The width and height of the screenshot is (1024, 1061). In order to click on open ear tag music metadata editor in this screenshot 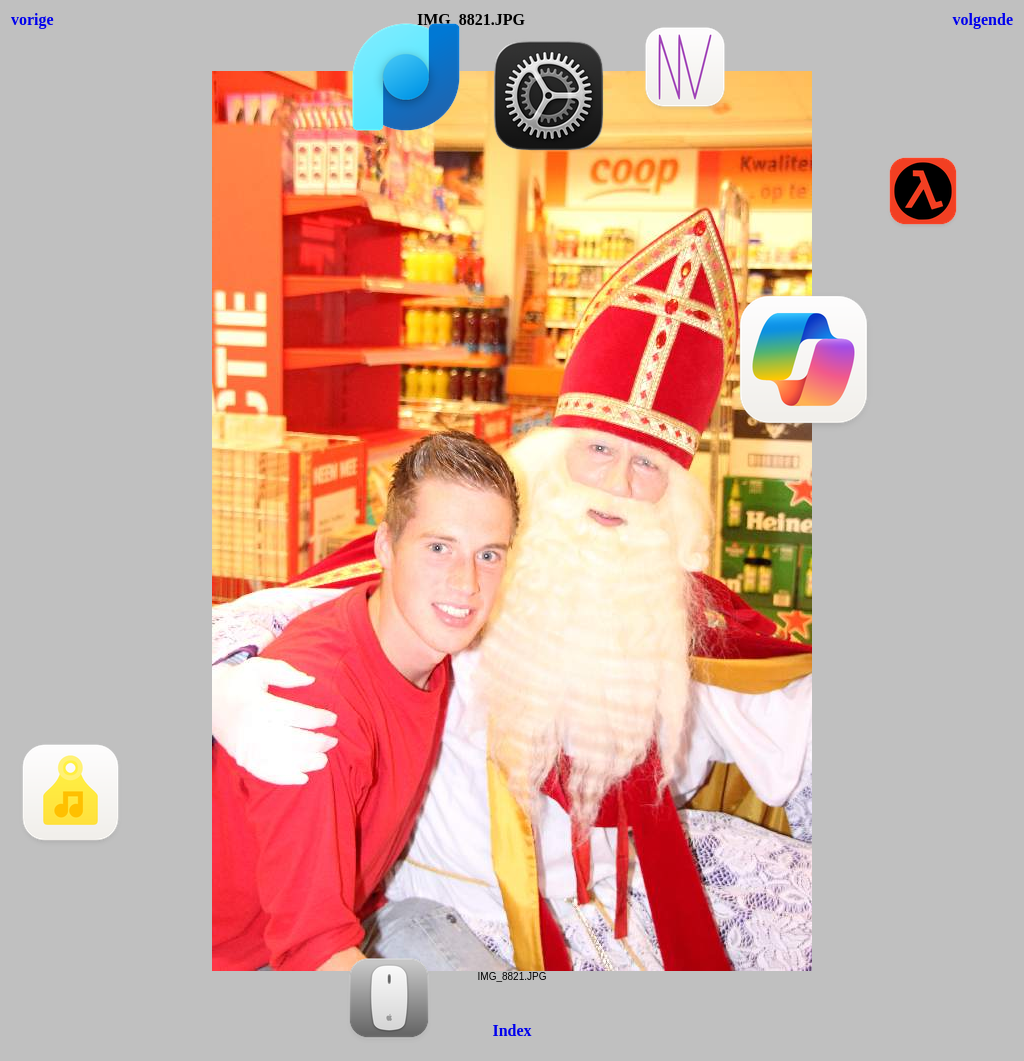, I will do `click(70, 792)`.